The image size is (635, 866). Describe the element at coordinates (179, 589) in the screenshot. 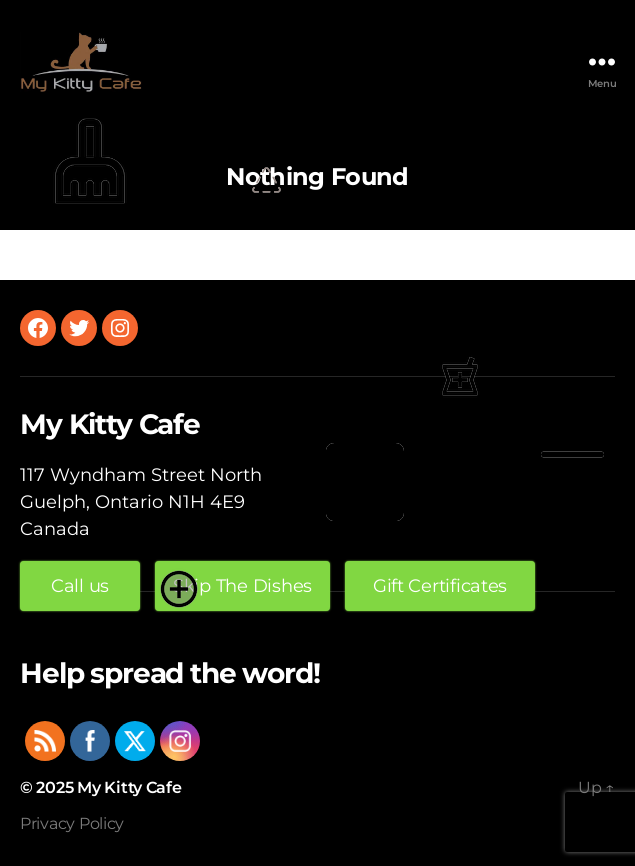

I see `add a new item` at that location.